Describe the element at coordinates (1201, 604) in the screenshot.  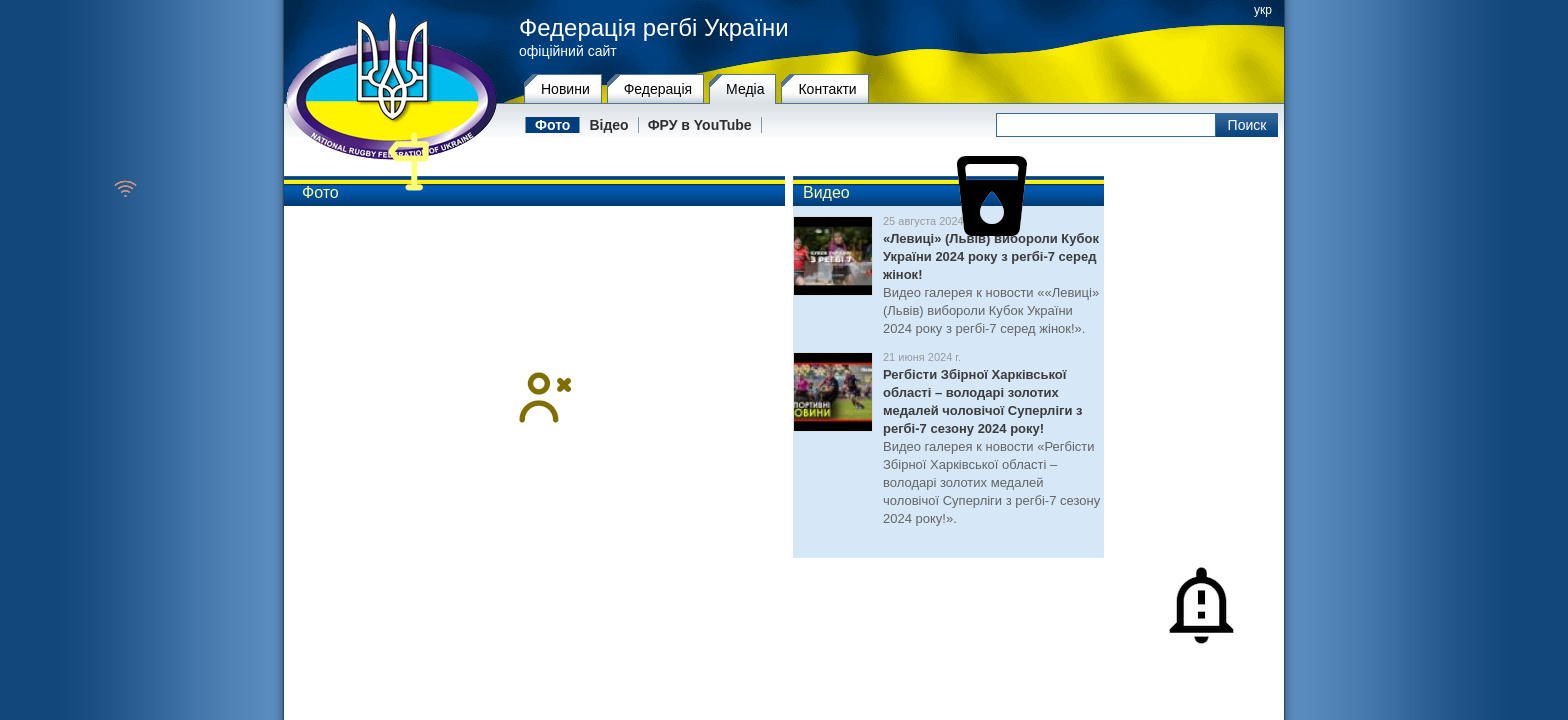
I see `important notification requiring attention` at that location.